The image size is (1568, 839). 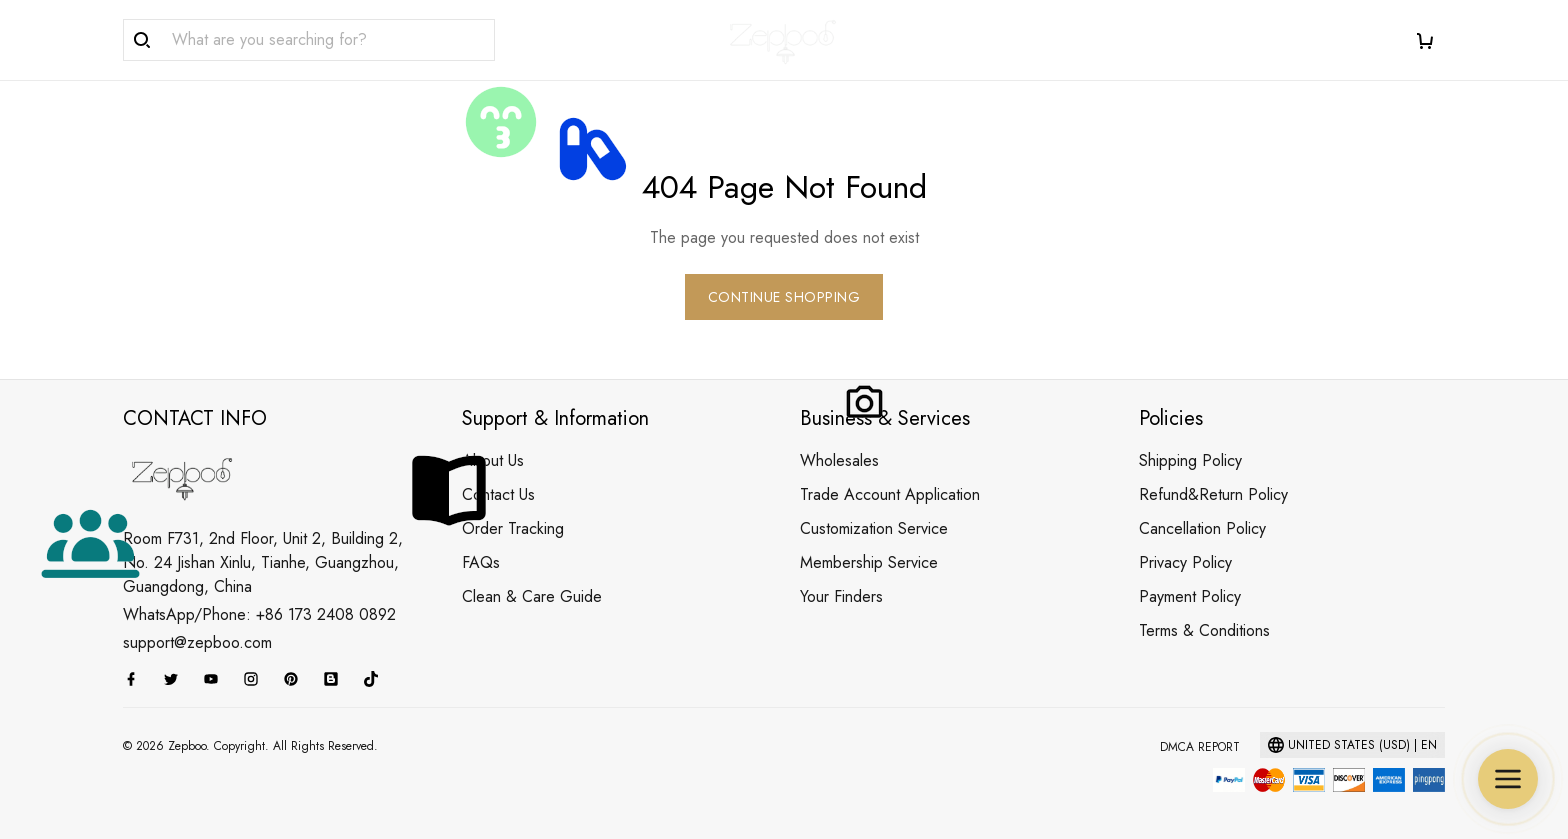 I want to click on send a kiss or blowing kiss emoji reaction, so click(x=501, y=122).